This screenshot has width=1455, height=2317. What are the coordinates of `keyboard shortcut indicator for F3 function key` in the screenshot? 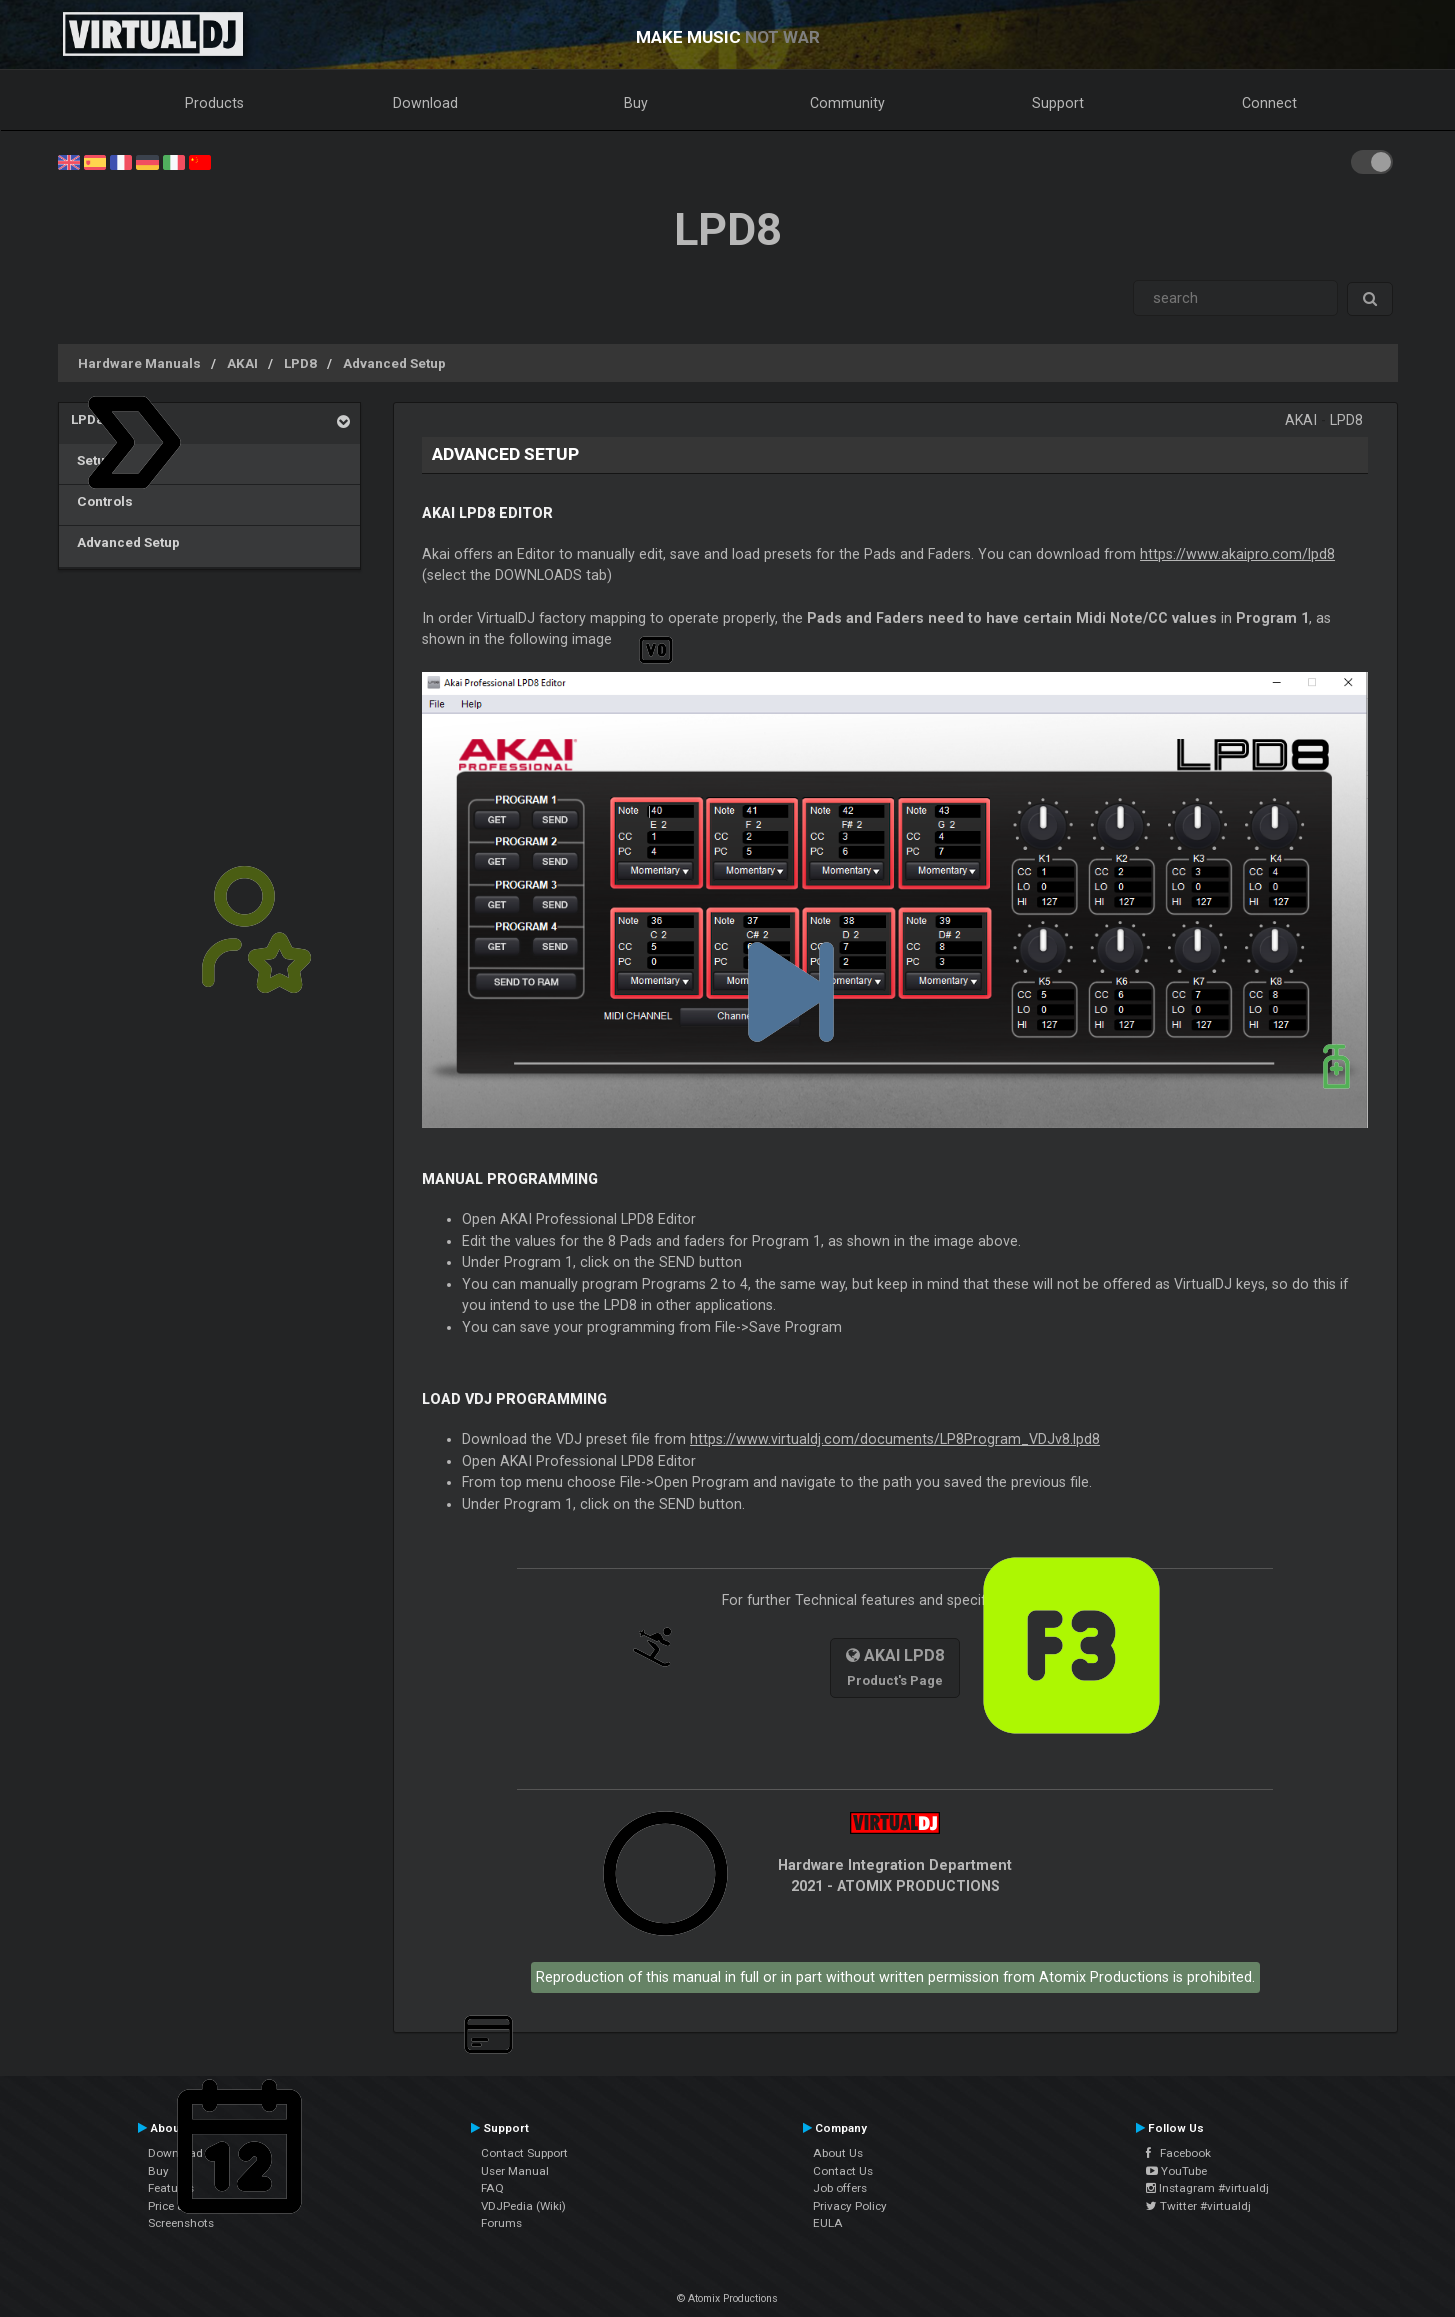 It's located at (1071, 1645).